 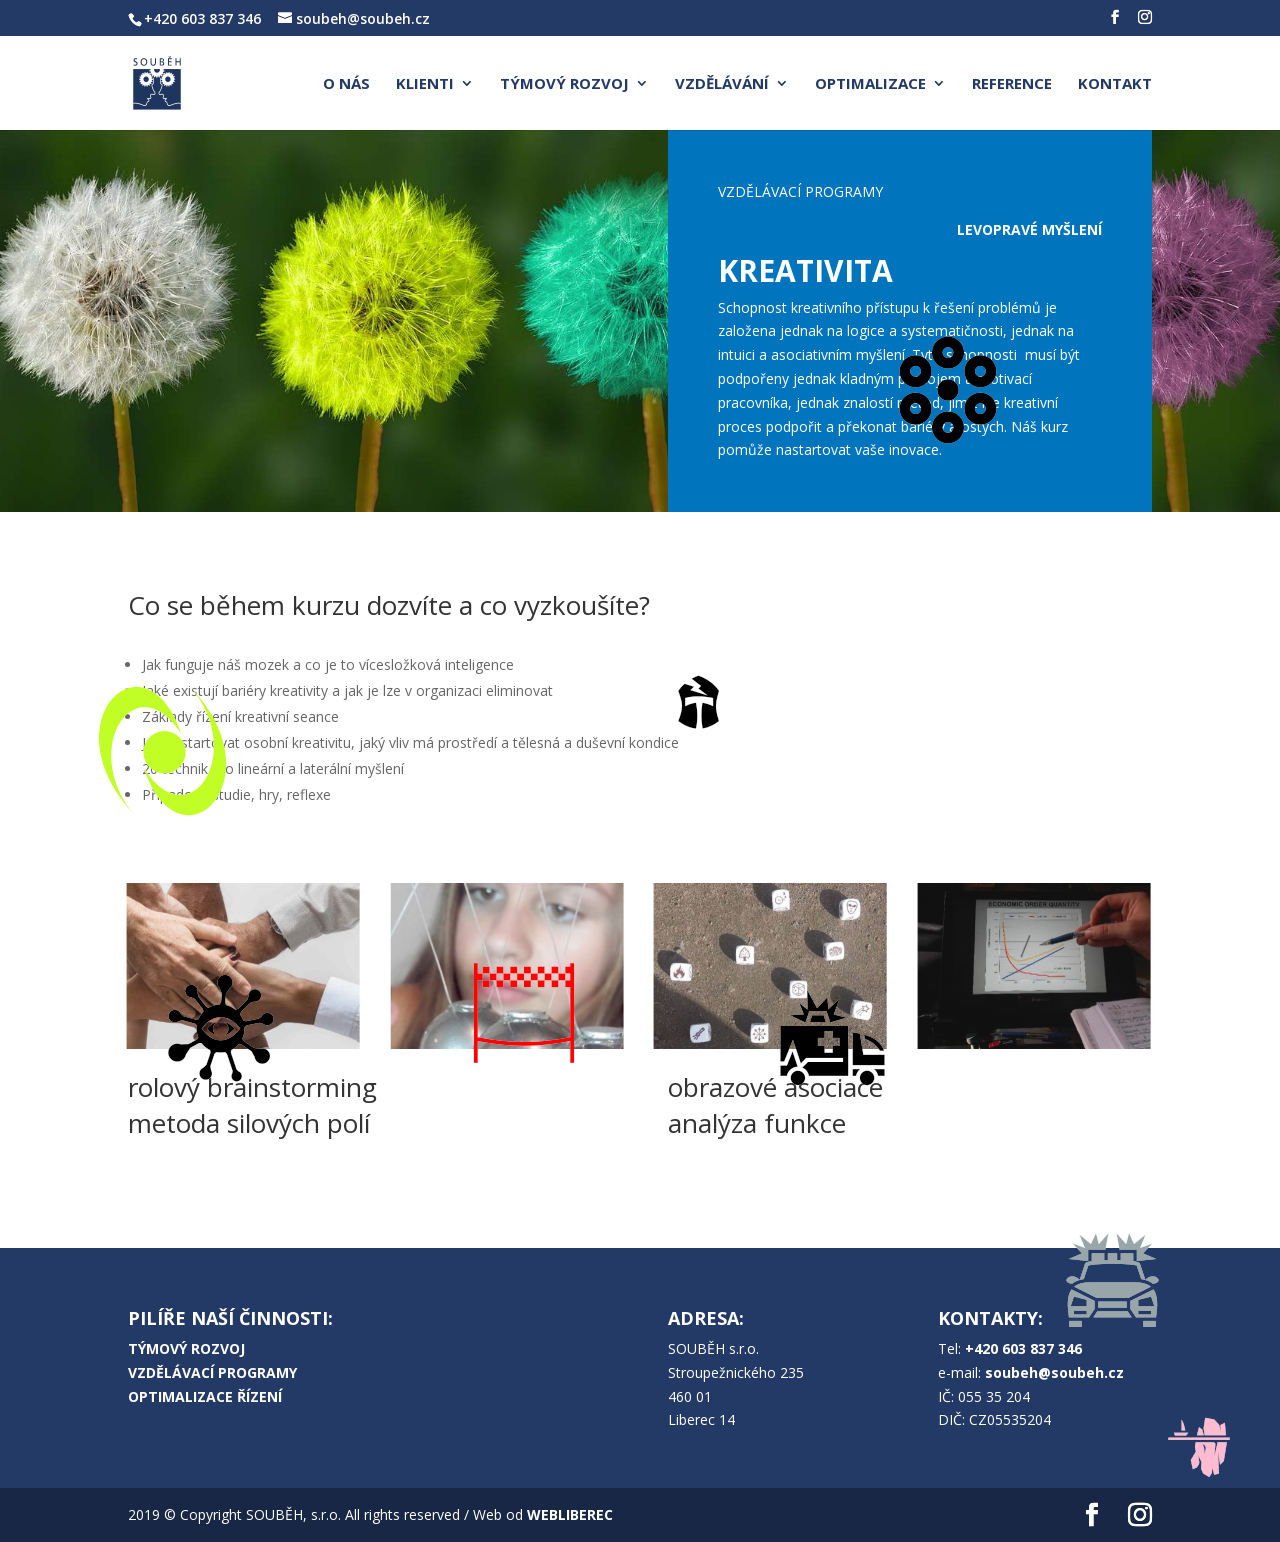 I want to click on a quirky or playful weather indicator for sunny conditions, so click(x=221, y=1027).